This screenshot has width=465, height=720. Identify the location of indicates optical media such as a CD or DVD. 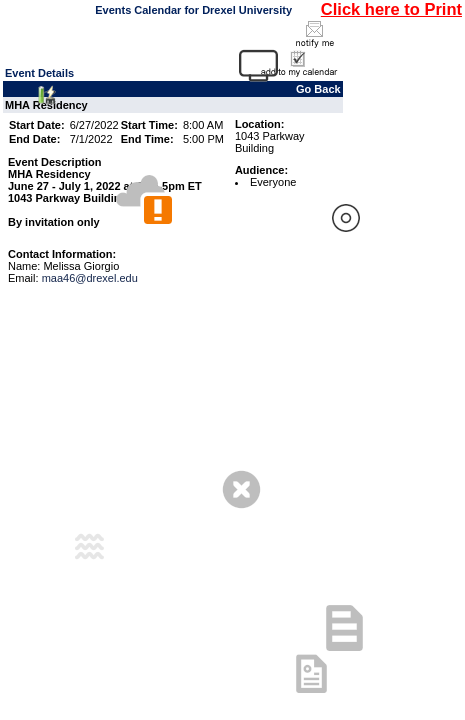
(346, 218).